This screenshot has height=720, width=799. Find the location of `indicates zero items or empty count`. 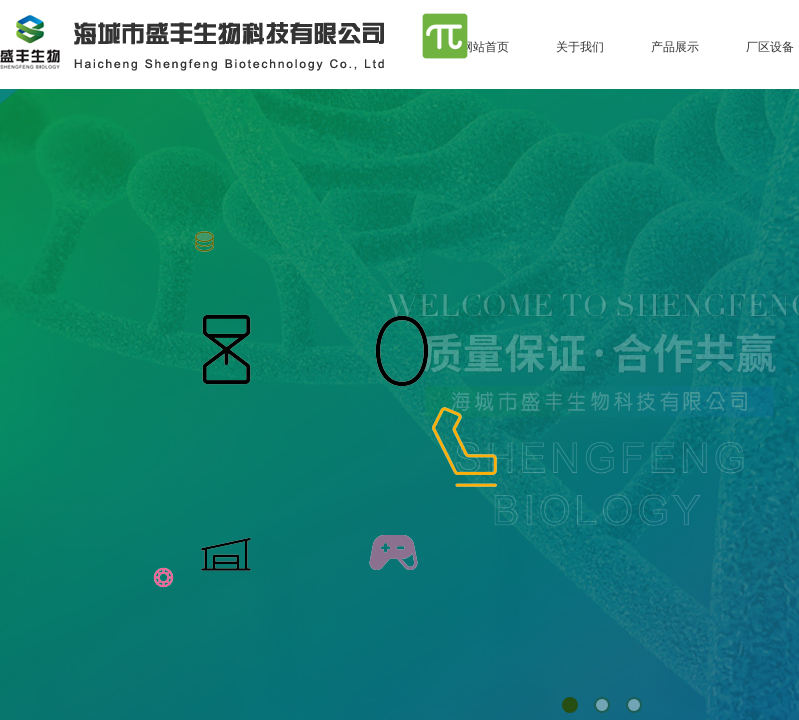

indicates zero items or empty count is located at coordinates (402, 351).